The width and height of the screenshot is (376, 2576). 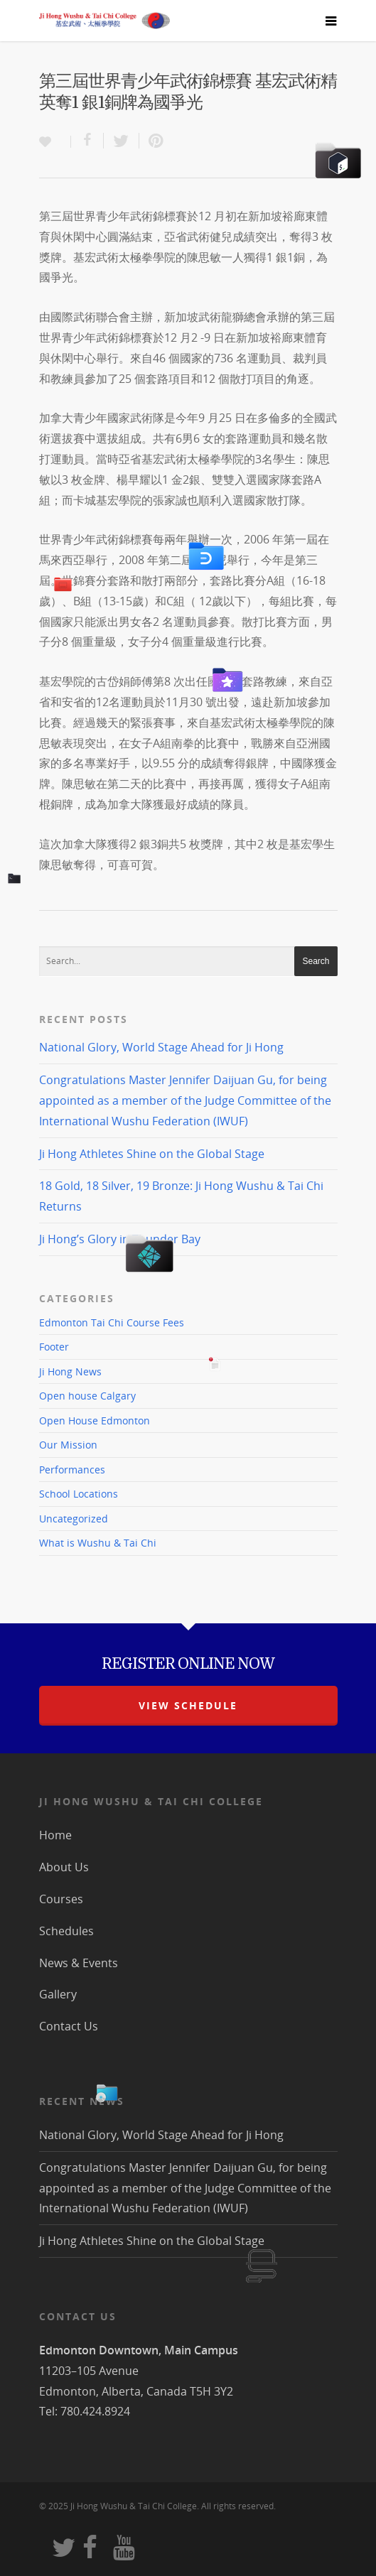 What do you see at coordinates (338, 161) in the screenshot?
I see `open folder containing bash scripts` at bounding box center [338, 161].